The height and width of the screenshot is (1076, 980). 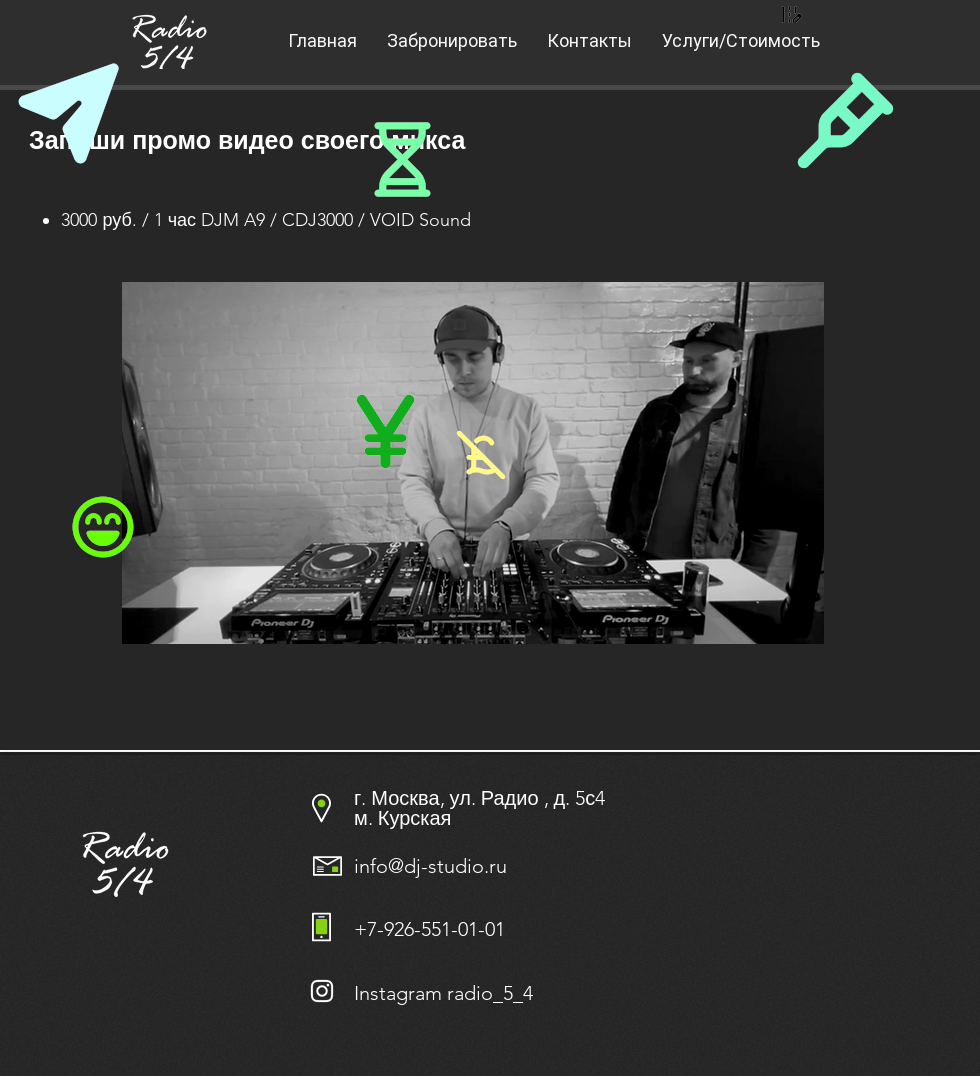 I want to click on view prices in japanese yen, so click(x=385, y=431).